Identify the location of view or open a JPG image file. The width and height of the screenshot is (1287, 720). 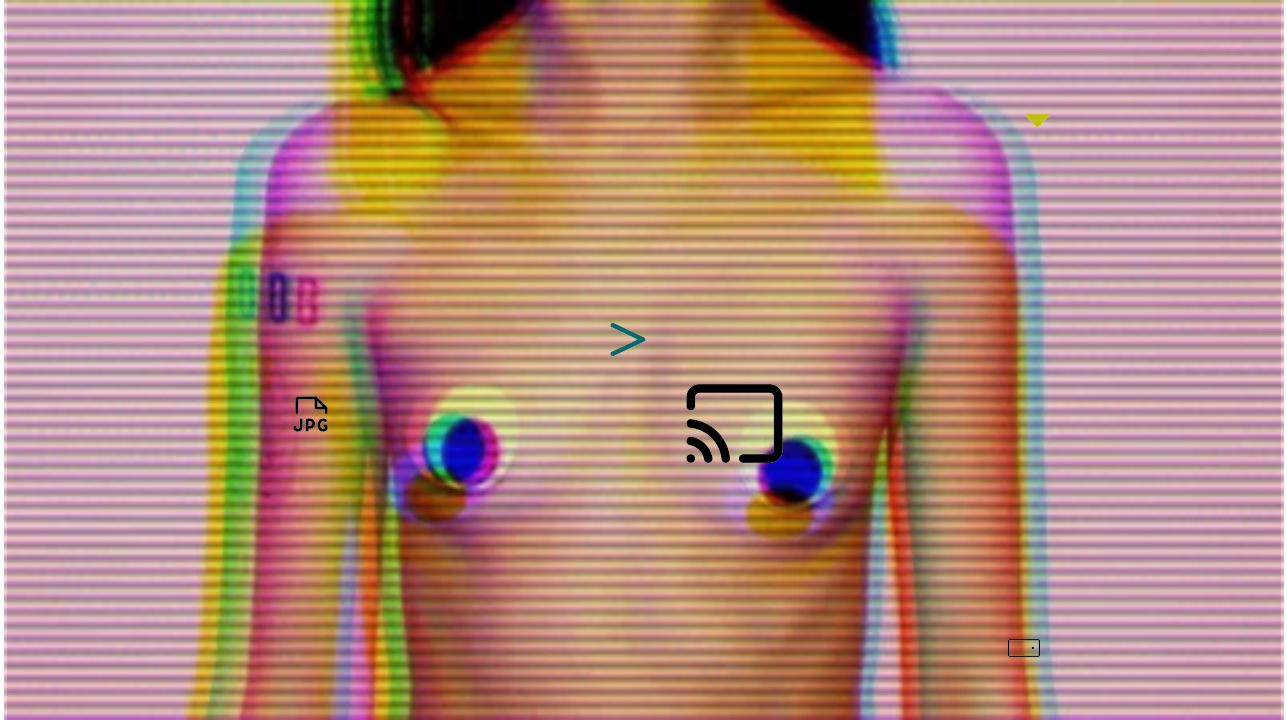
(311, 415).